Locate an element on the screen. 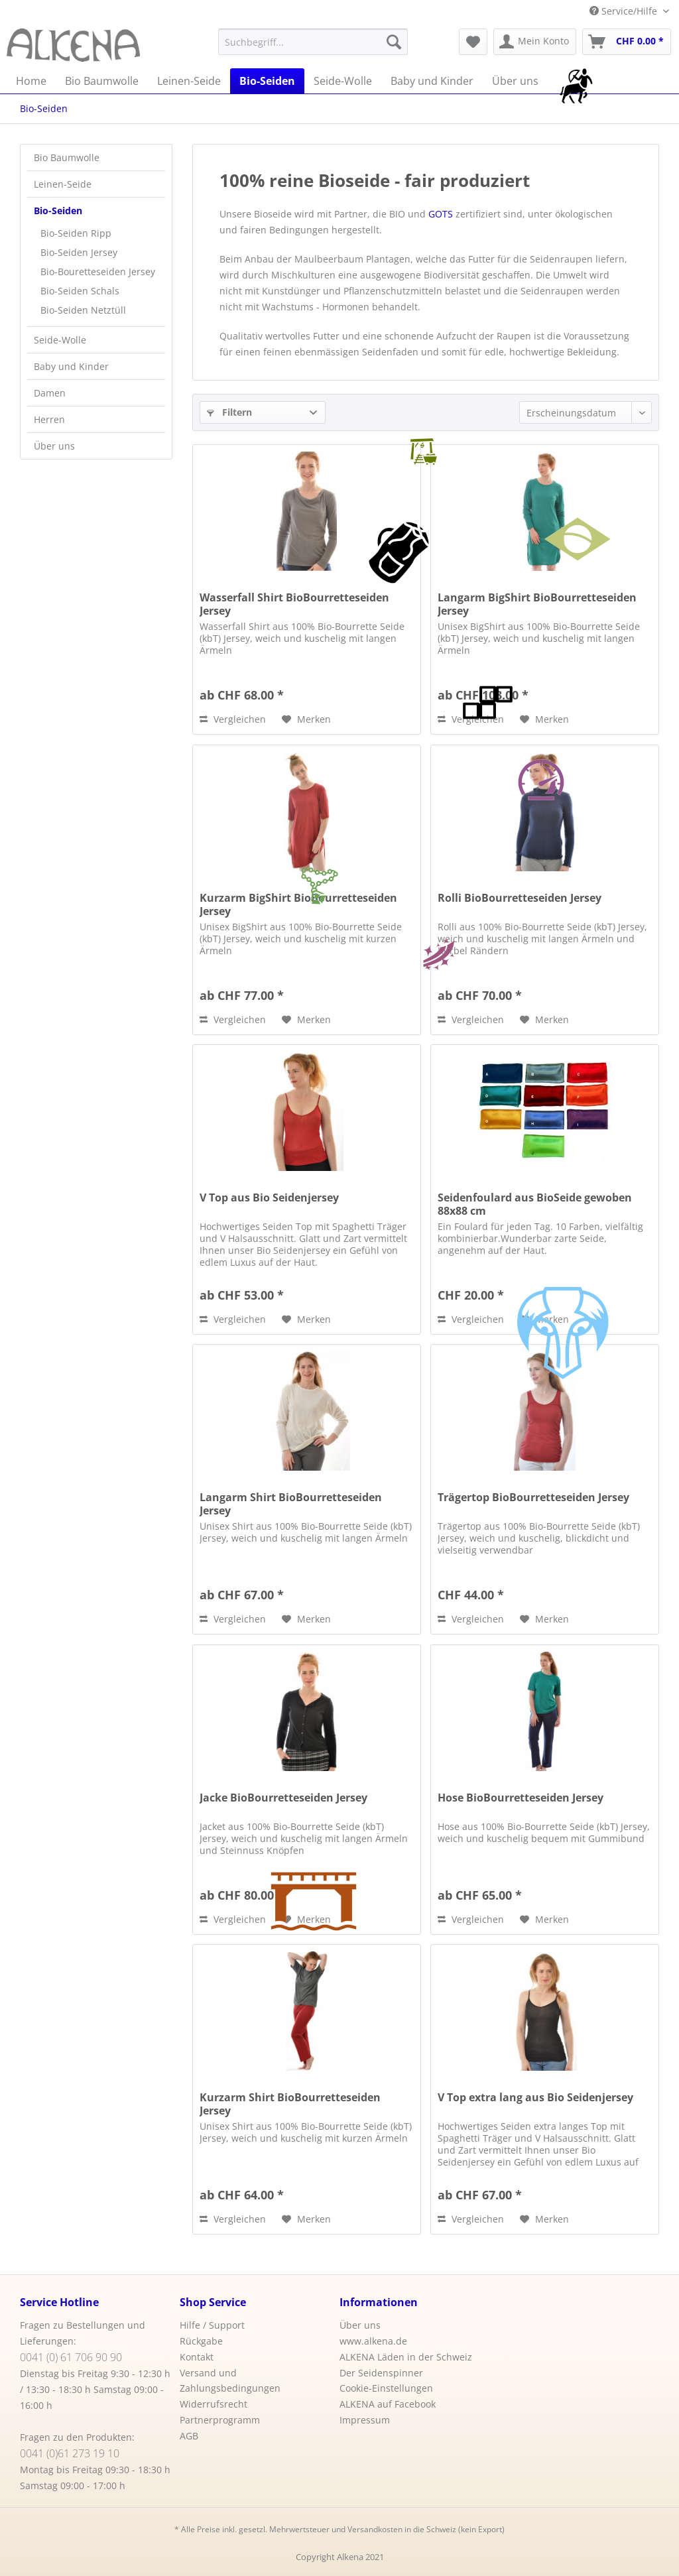  access demon or boss enemy profile is located at coordinates (562, 1333).